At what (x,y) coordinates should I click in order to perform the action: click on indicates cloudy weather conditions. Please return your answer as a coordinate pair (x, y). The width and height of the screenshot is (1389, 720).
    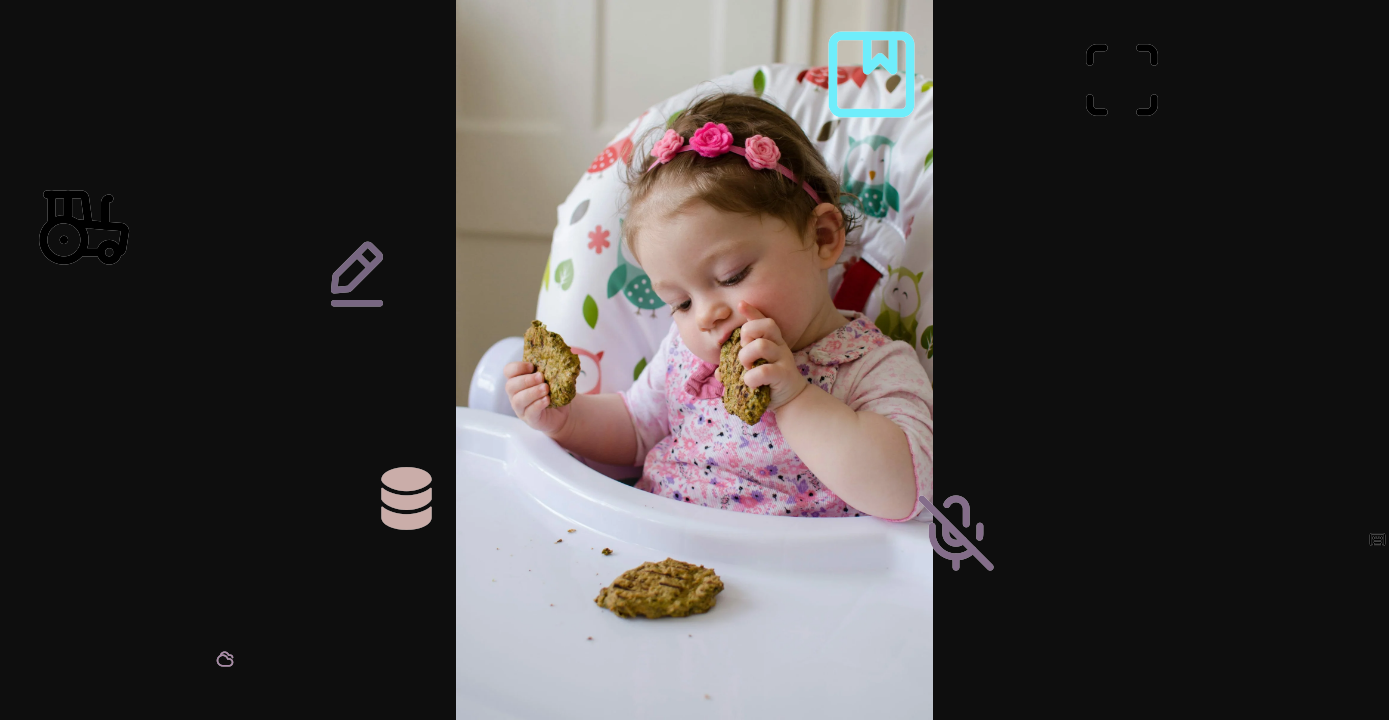
    Looking at the image, I should click on (225, 659).